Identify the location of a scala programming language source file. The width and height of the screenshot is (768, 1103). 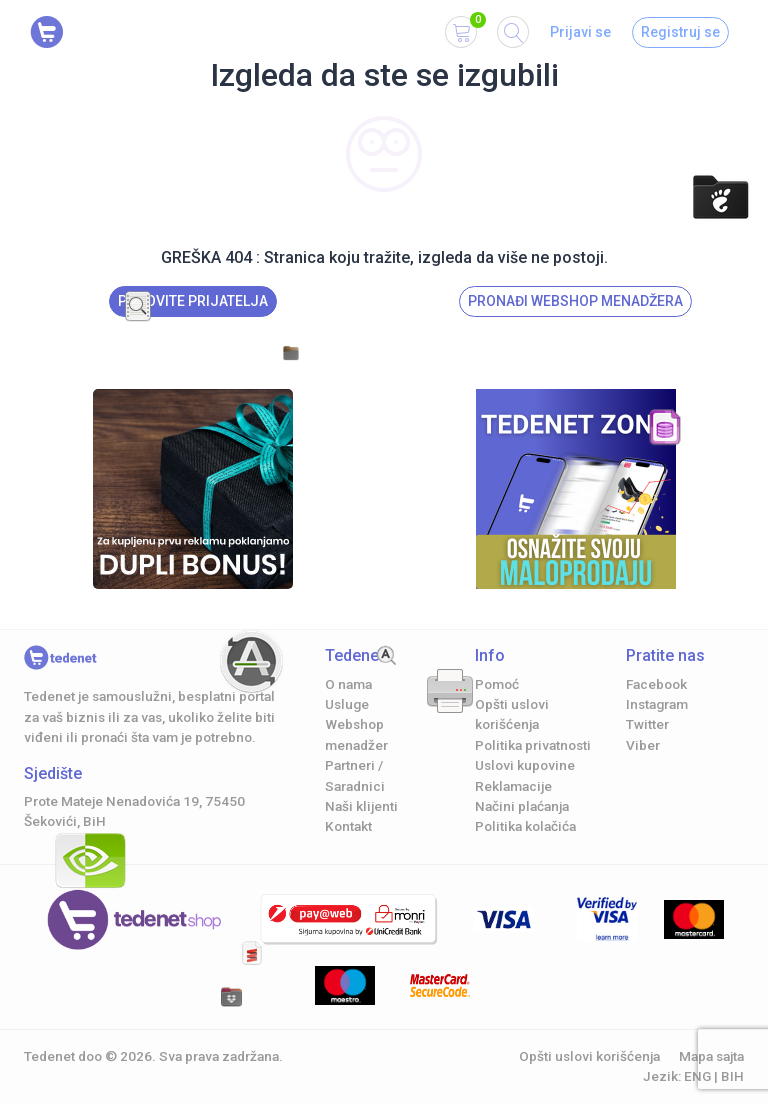
(252, 953).